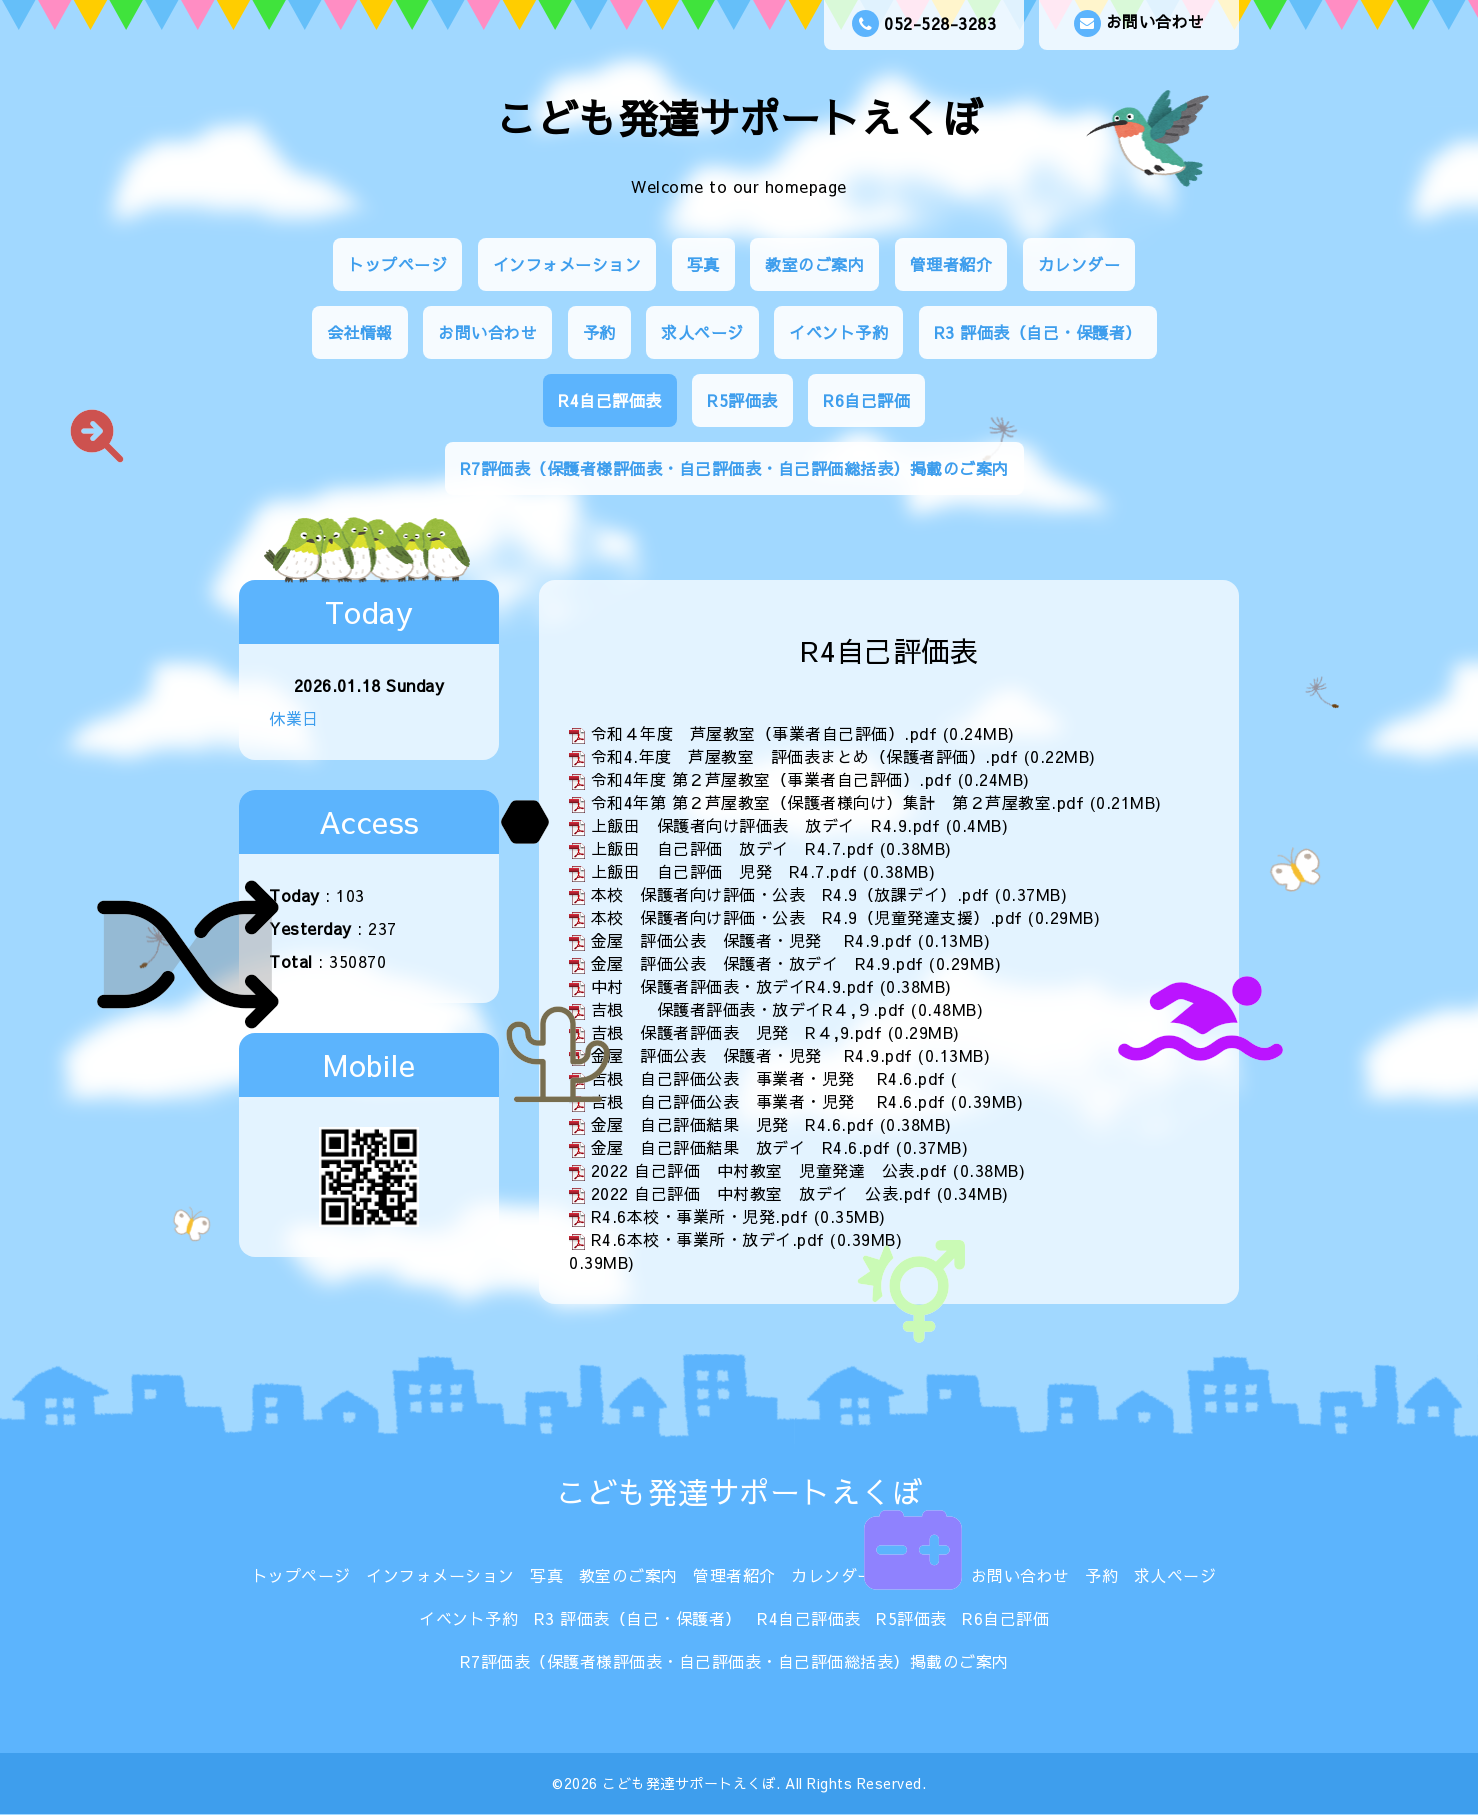  Describe the element at coordinates (525, 822) in the screenshot. I see `hexagonal shape indicator or geometric element` at that location.